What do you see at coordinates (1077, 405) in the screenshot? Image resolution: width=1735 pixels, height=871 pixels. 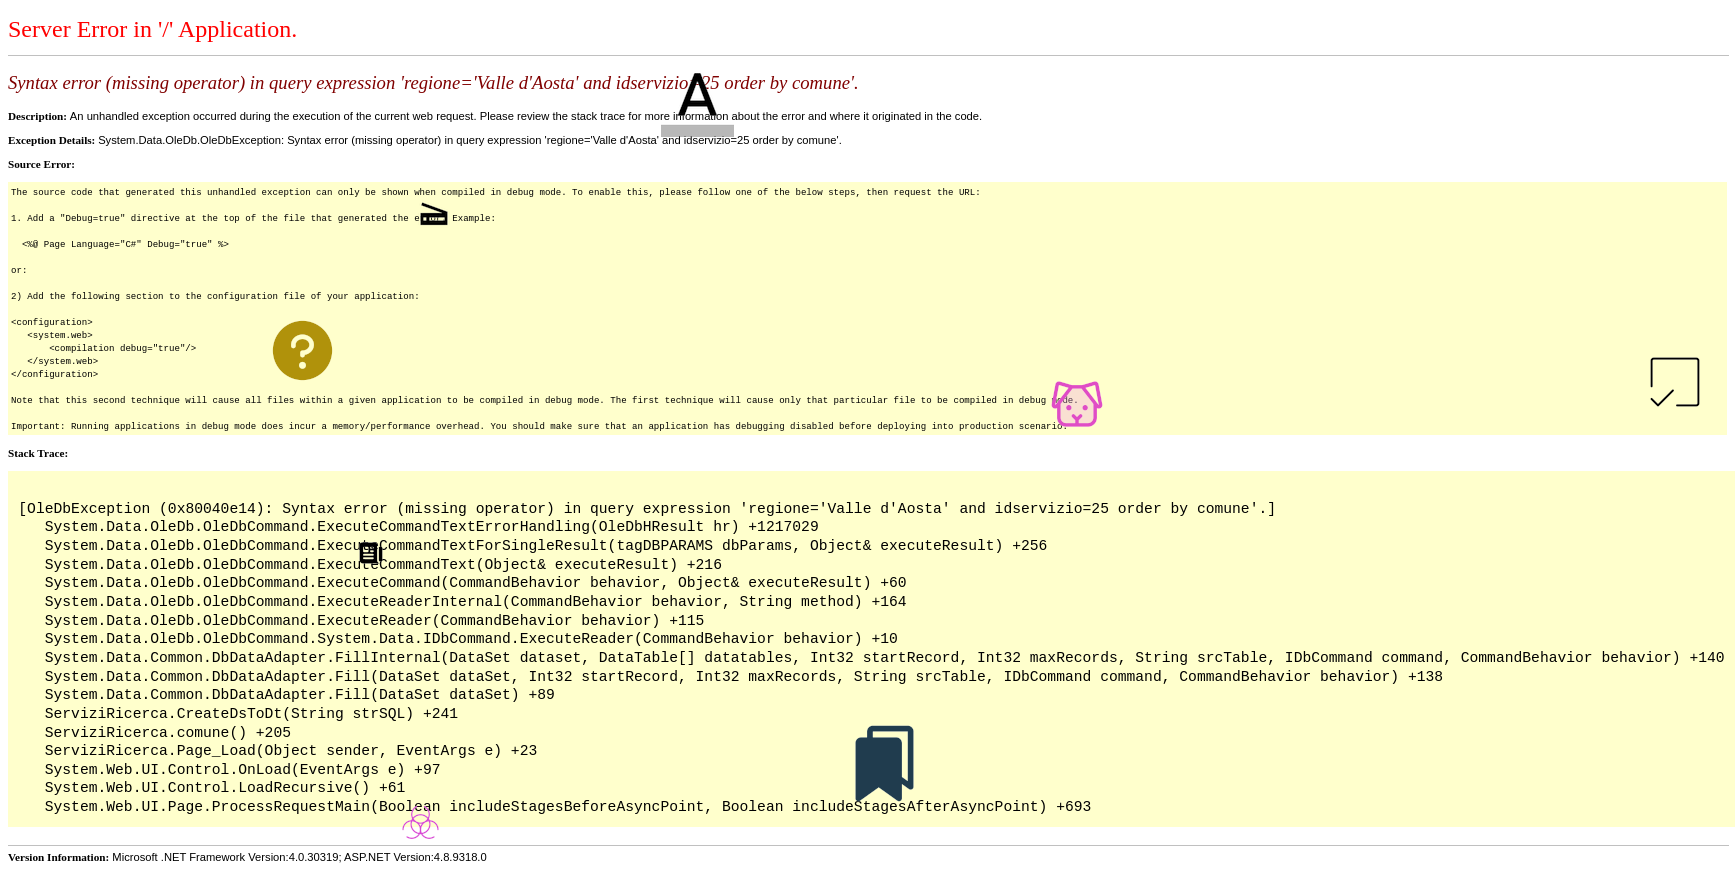 I see `access pet-related features or settings` at bounding box center [1077, 405].